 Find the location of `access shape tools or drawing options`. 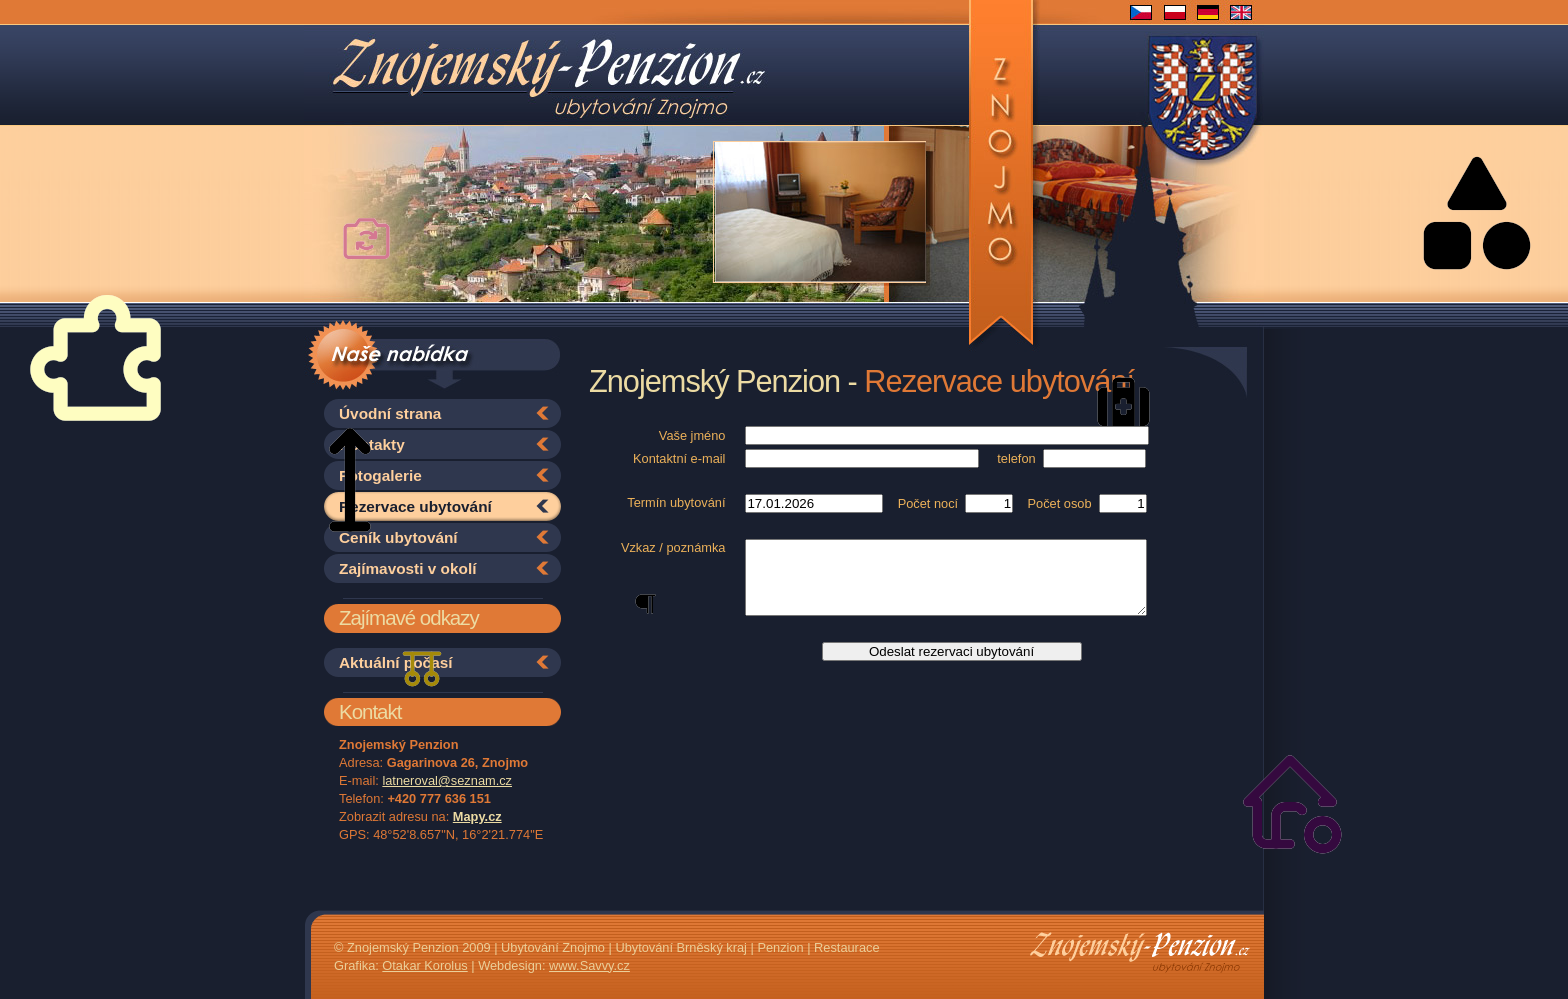

access shape tools or drawing options is located at coordinates (1477, 216).